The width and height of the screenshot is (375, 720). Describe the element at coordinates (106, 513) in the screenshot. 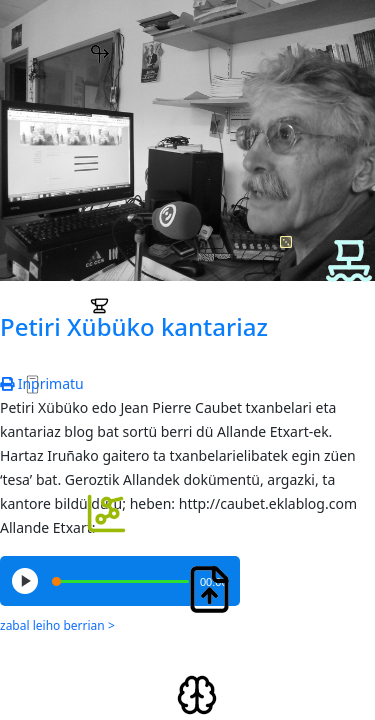

I see `view network analytics or graph data` at that location.